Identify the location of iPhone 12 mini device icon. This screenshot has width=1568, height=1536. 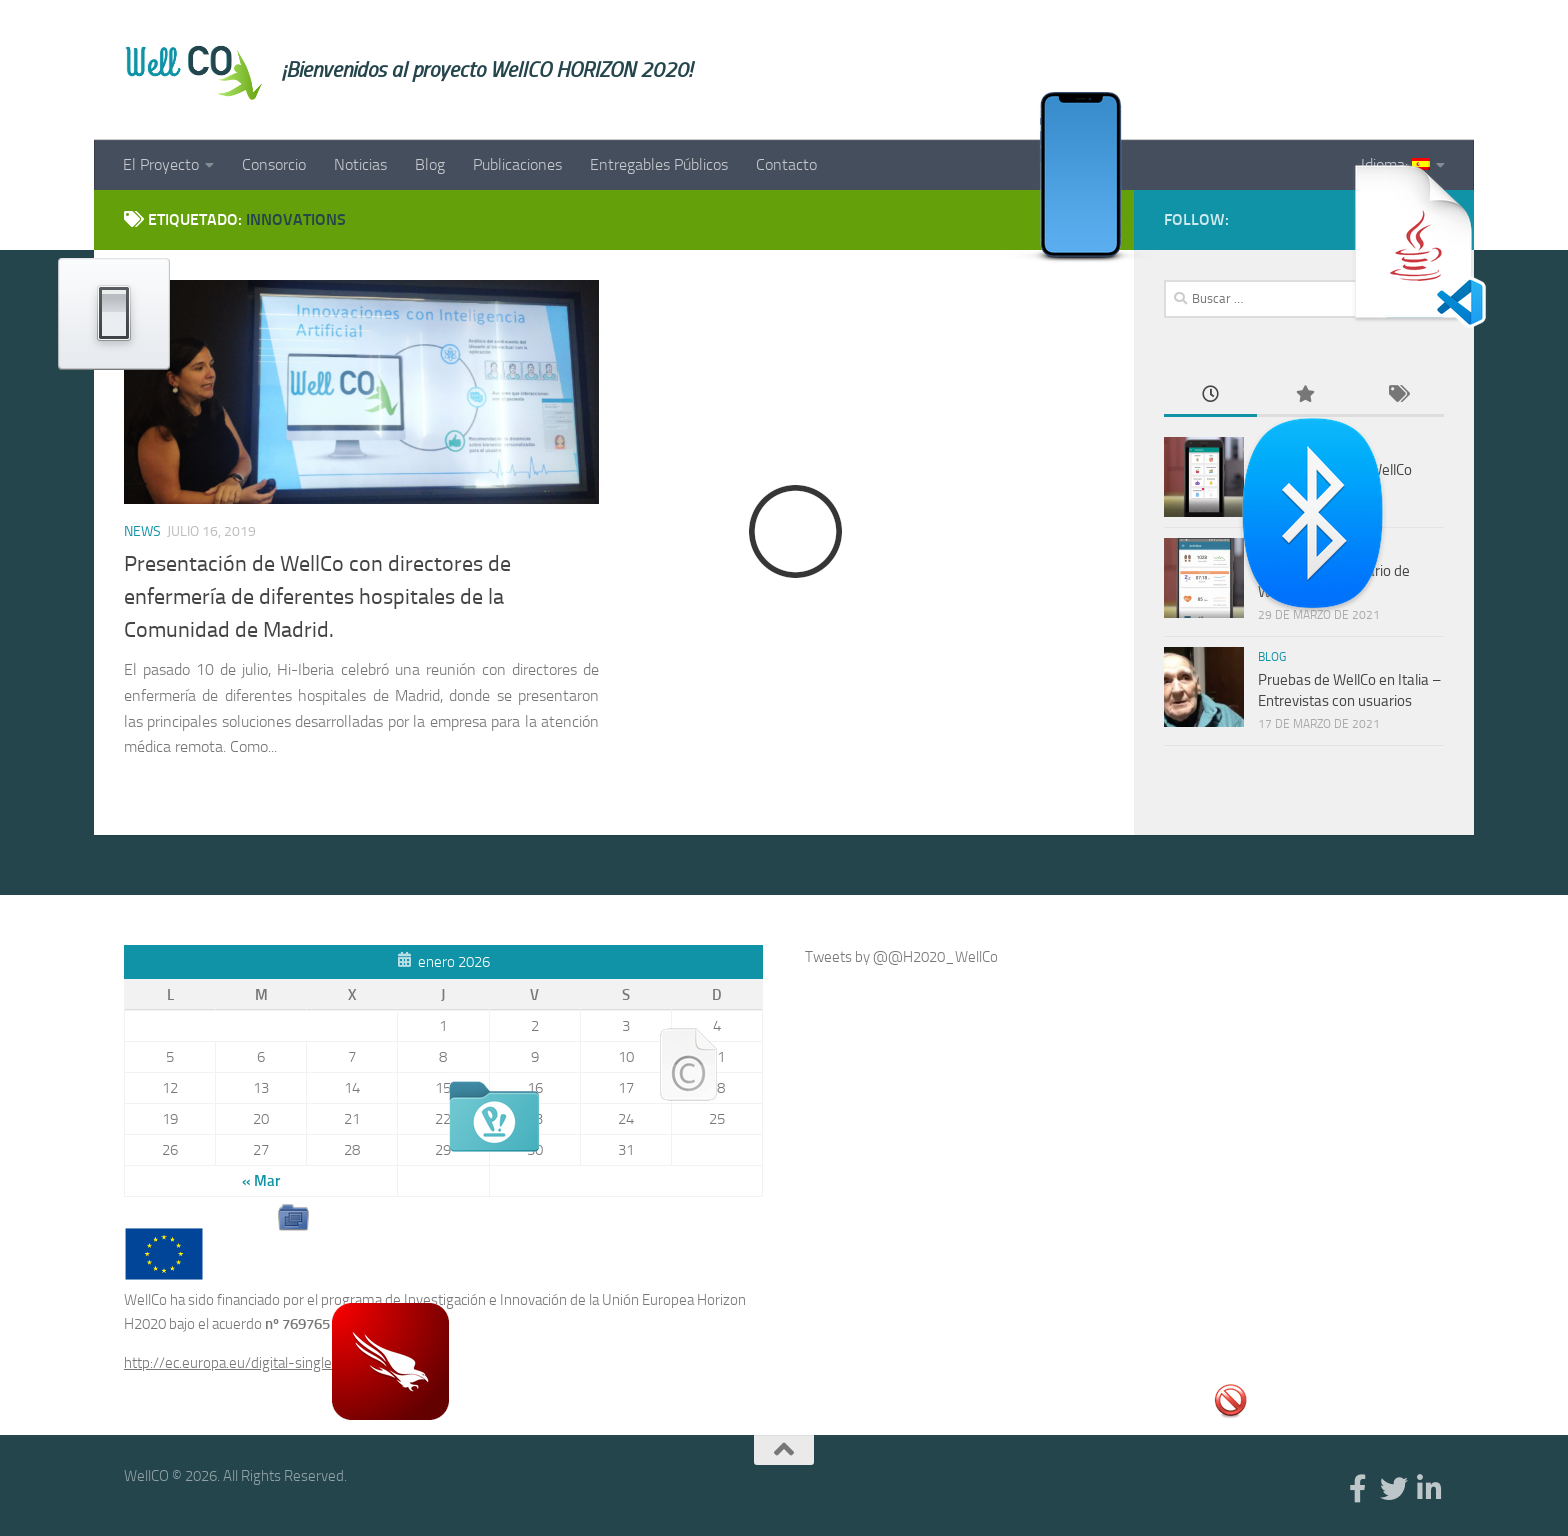
(1080, 177).